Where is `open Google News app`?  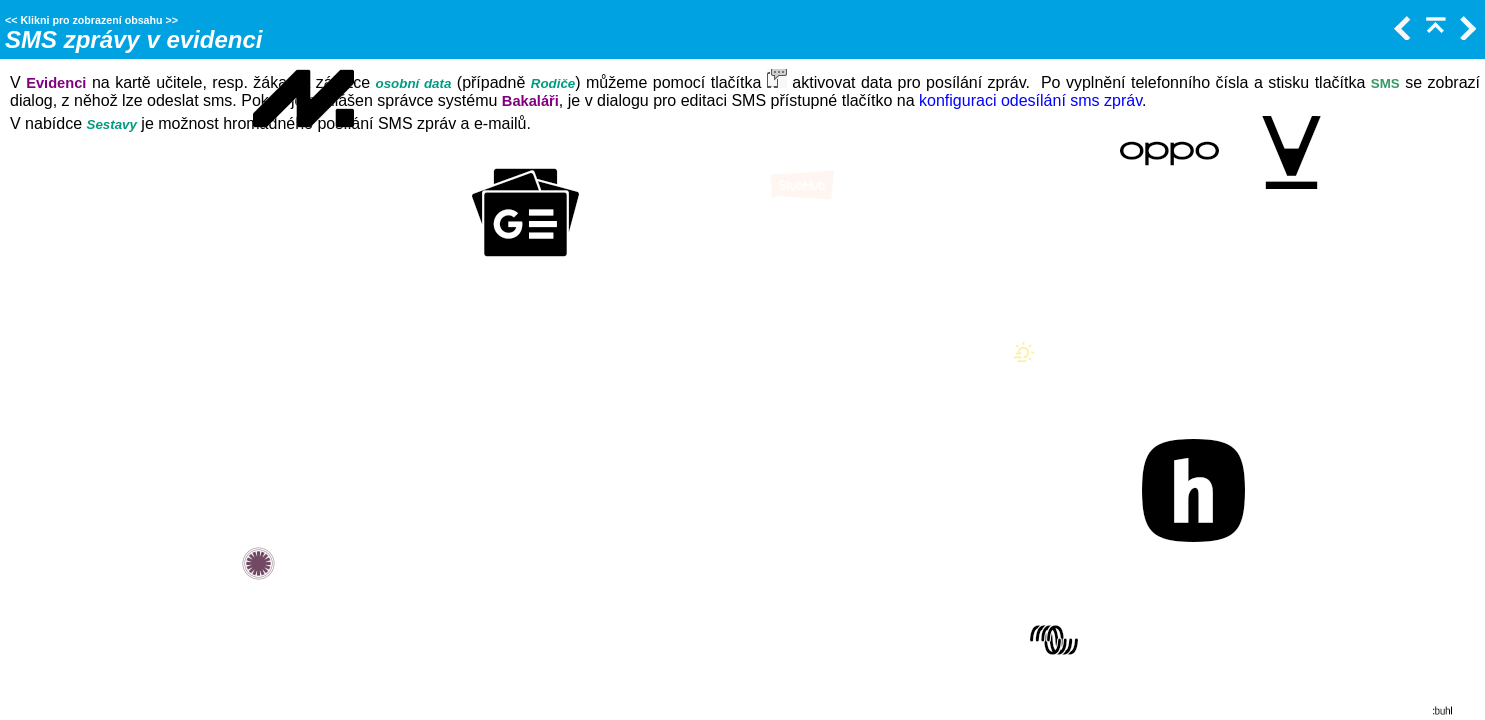
open Google News app is located at coordinates (525, 212).